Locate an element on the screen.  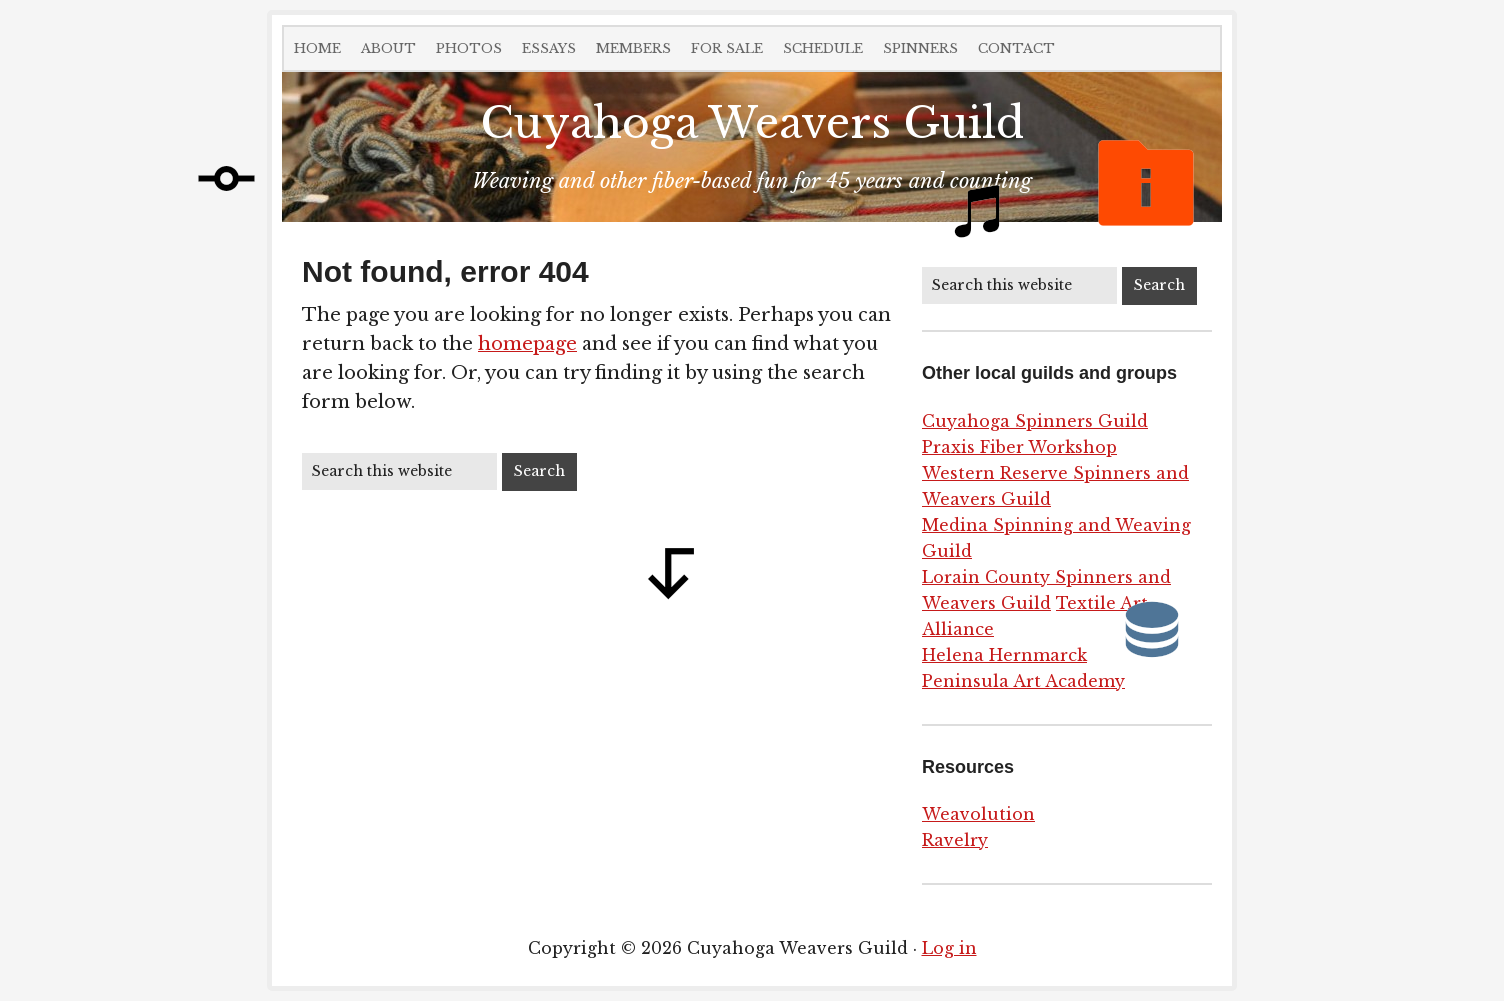
view folder details or properties is located at coordinates (1146, 183).